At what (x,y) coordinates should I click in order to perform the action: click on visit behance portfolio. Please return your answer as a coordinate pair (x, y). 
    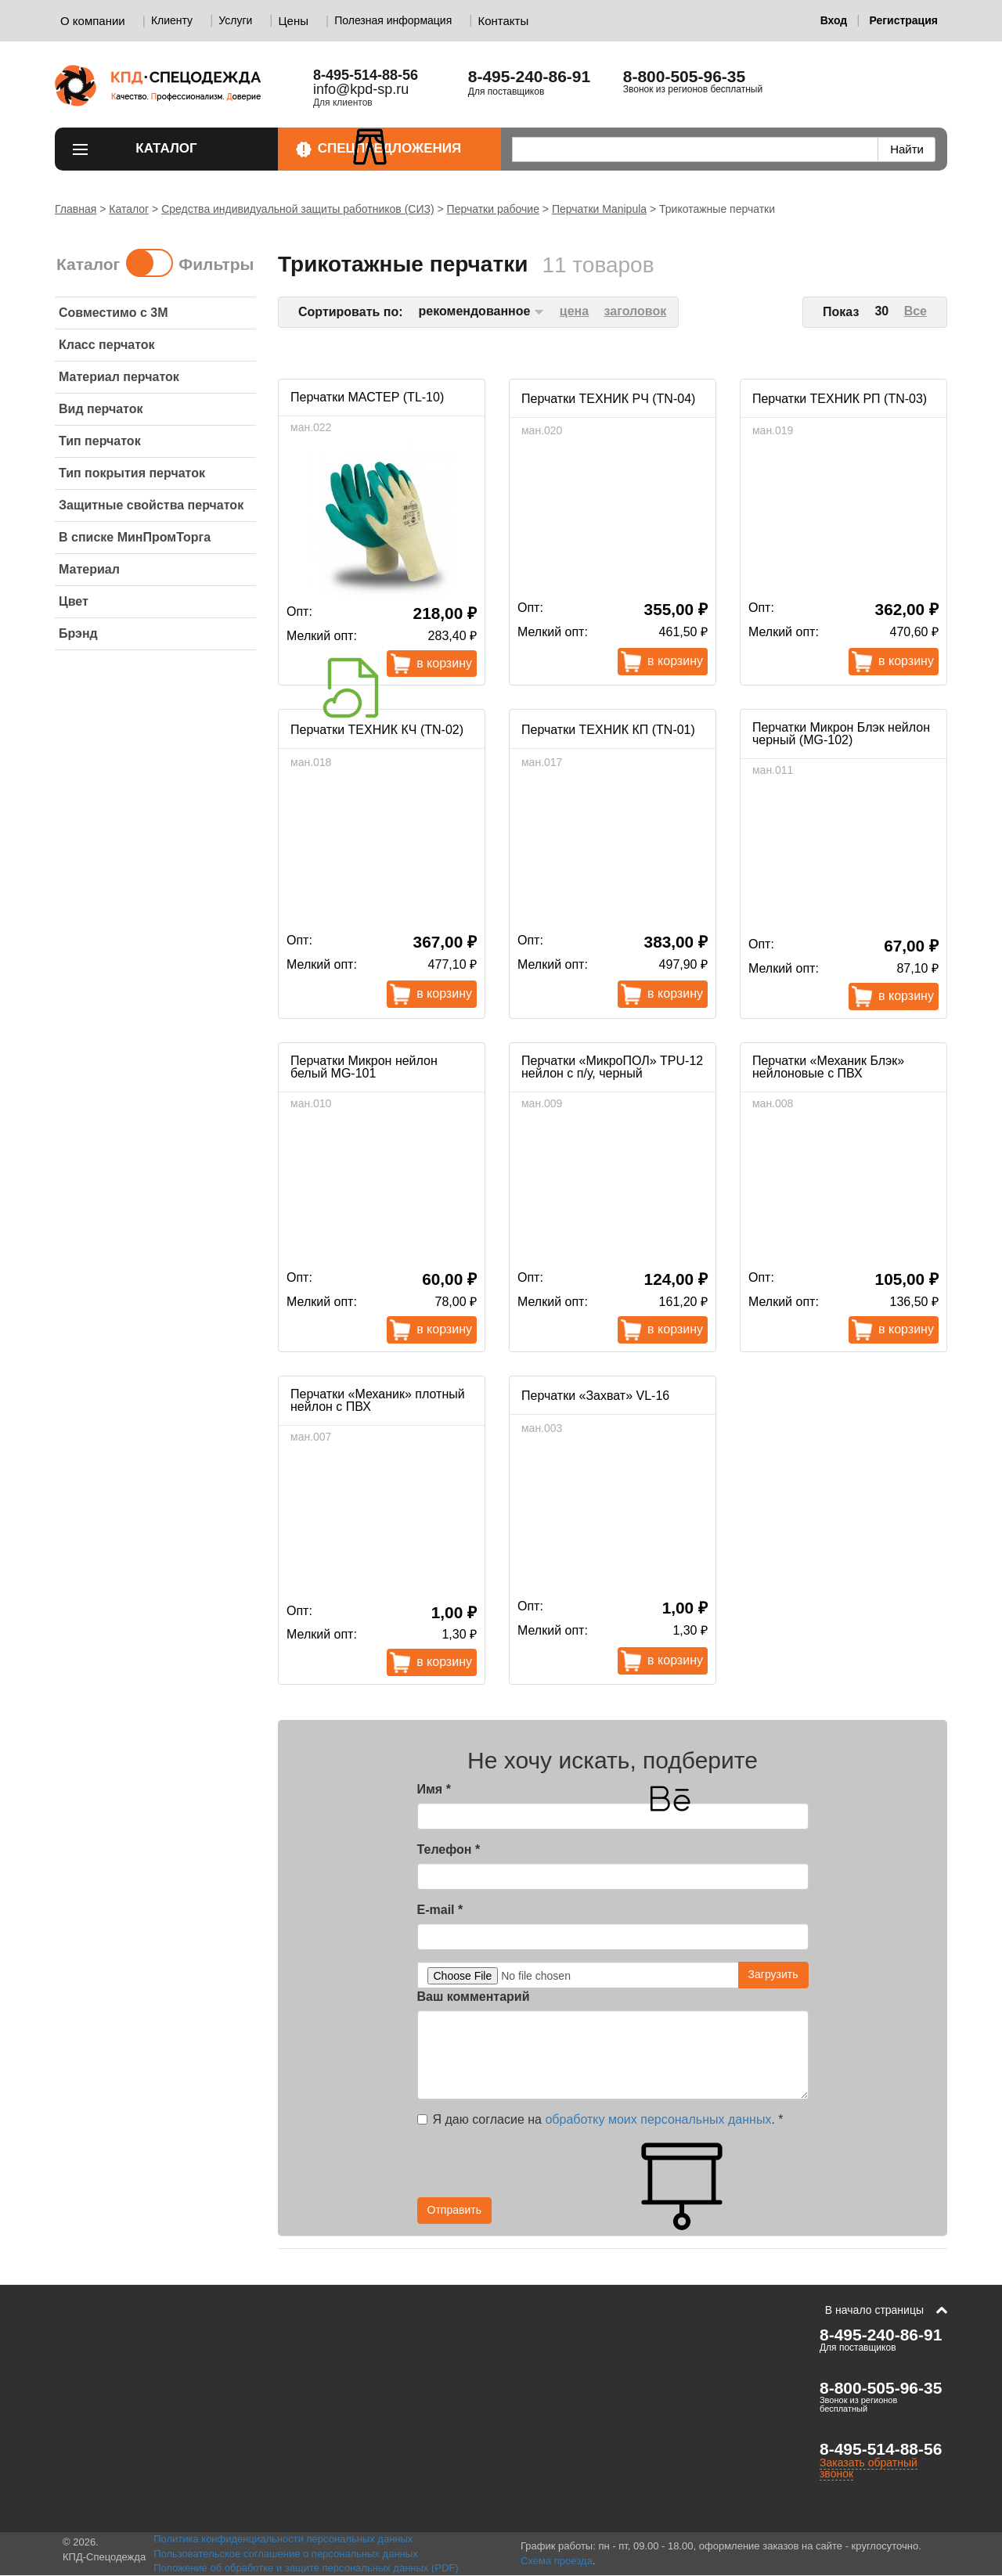
    Looking at the image, I should click on (669, 1798).